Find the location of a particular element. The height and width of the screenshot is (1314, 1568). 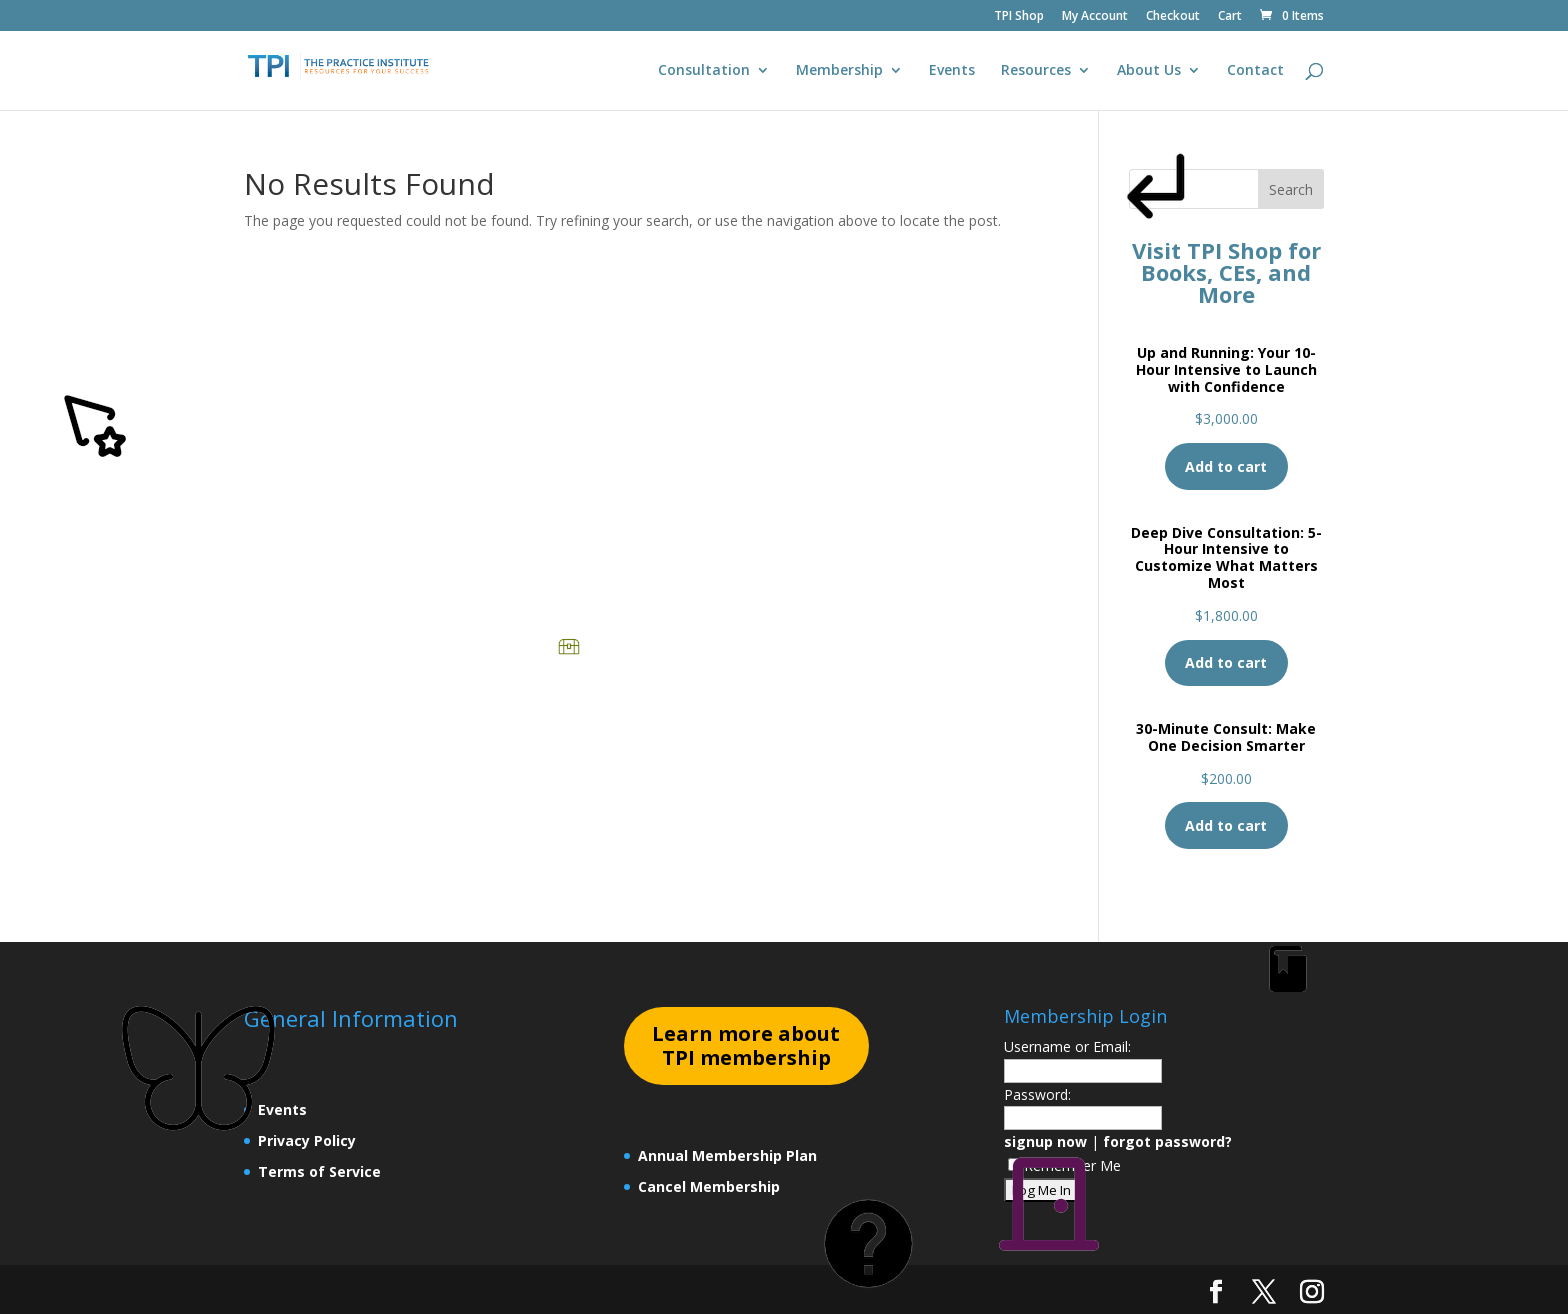

access help or support information is located at coordinates (868, 1243).